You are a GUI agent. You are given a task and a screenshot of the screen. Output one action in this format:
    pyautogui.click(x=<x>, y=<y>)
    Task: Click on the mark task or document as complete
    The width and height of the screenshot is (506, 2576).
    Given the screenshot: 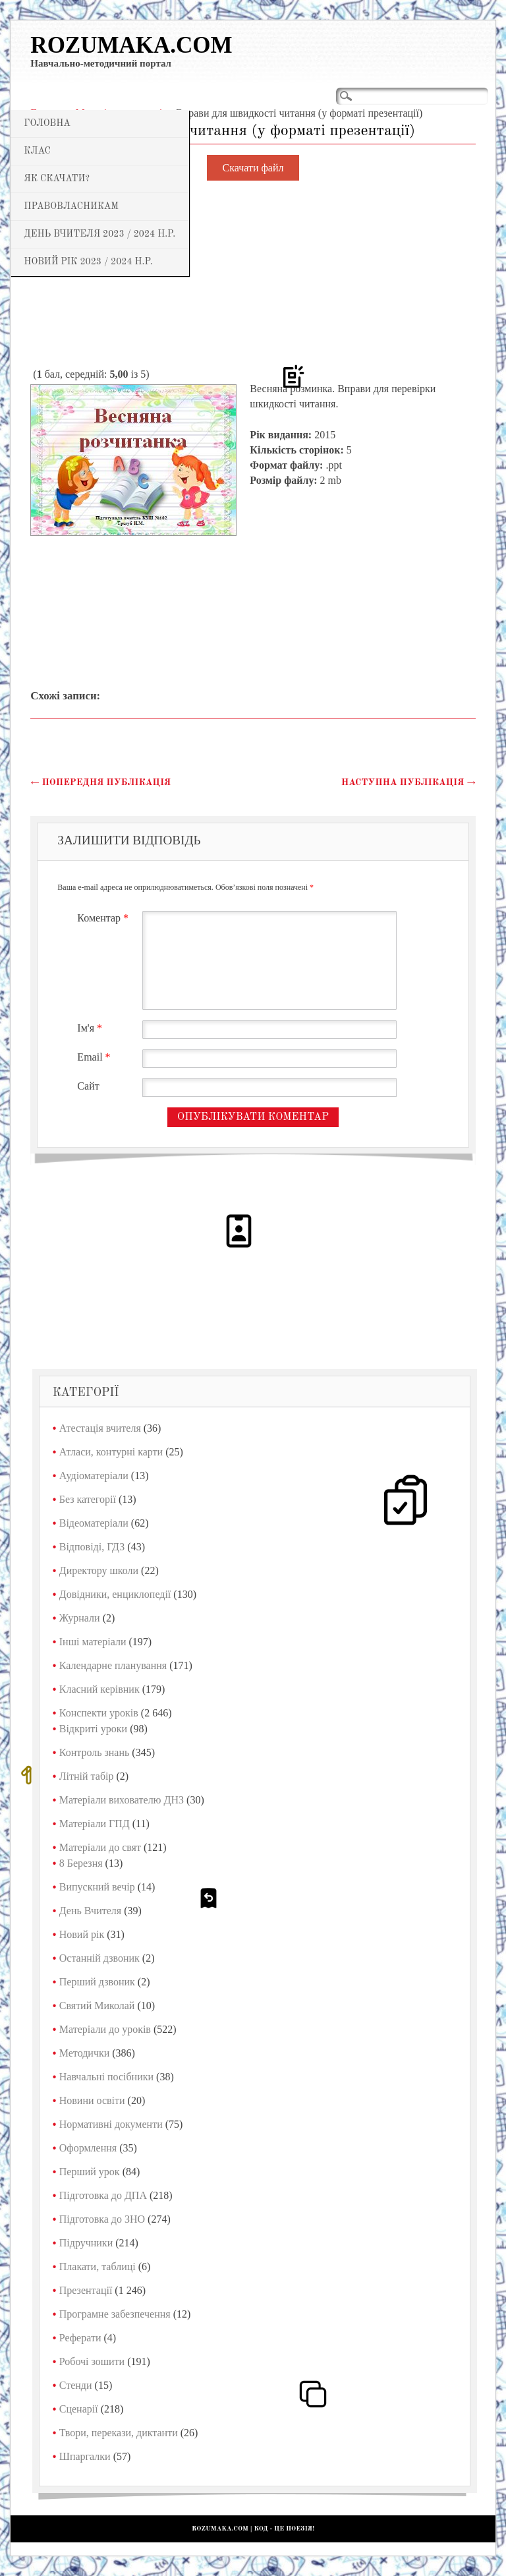 What is the action you would take?
    pyautogui.click(x=405, y=1500)
    